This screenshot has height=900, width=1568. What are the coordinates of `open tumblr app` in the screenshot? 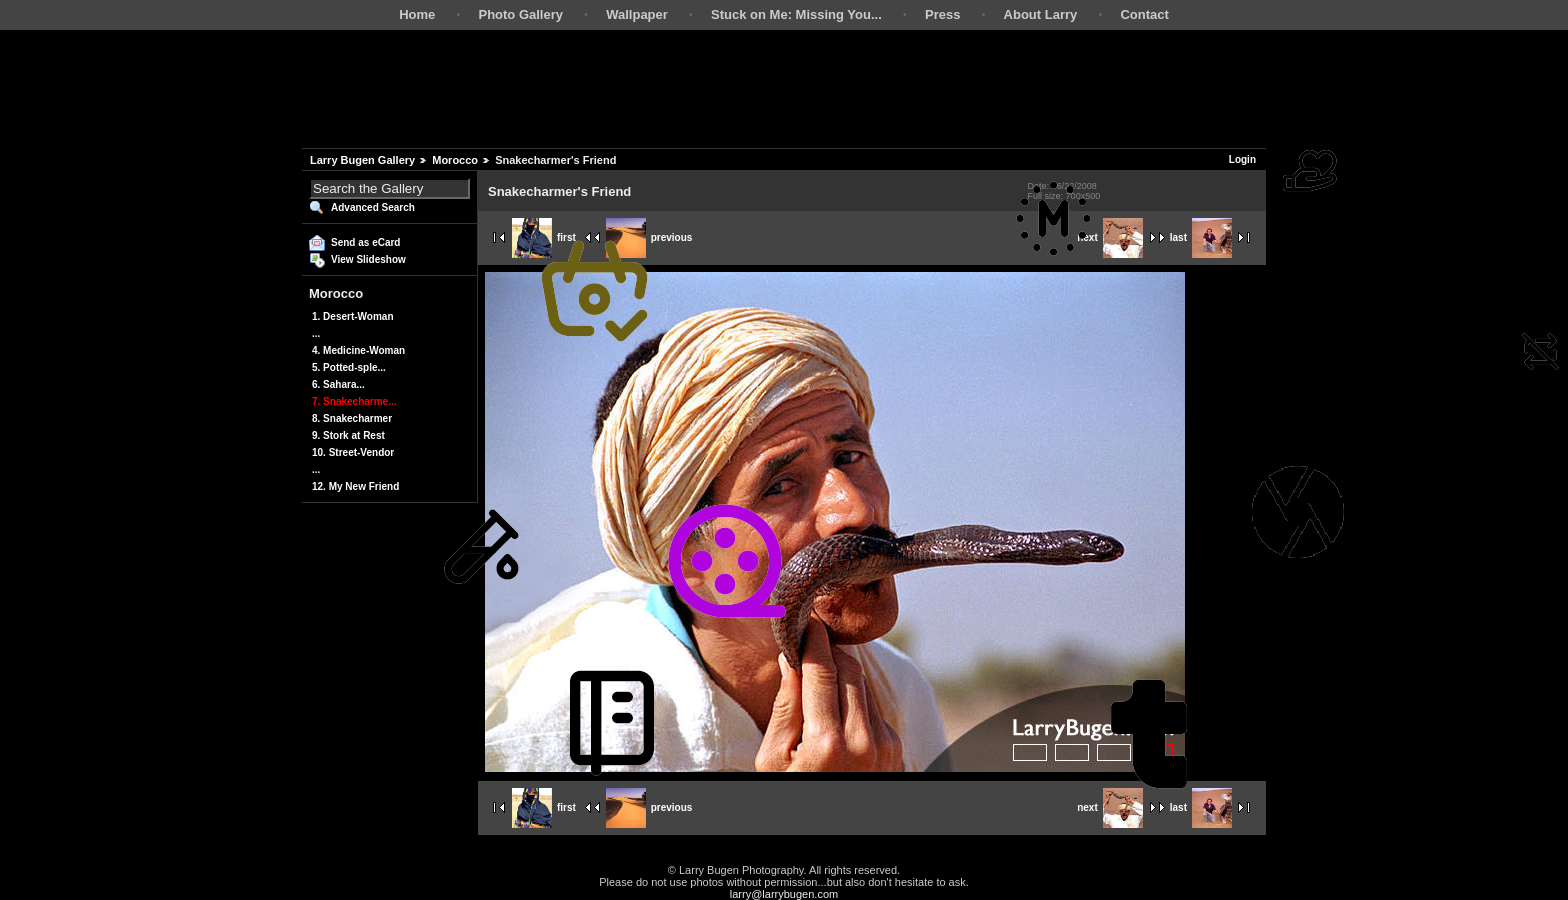 It's located at (1149, 734).